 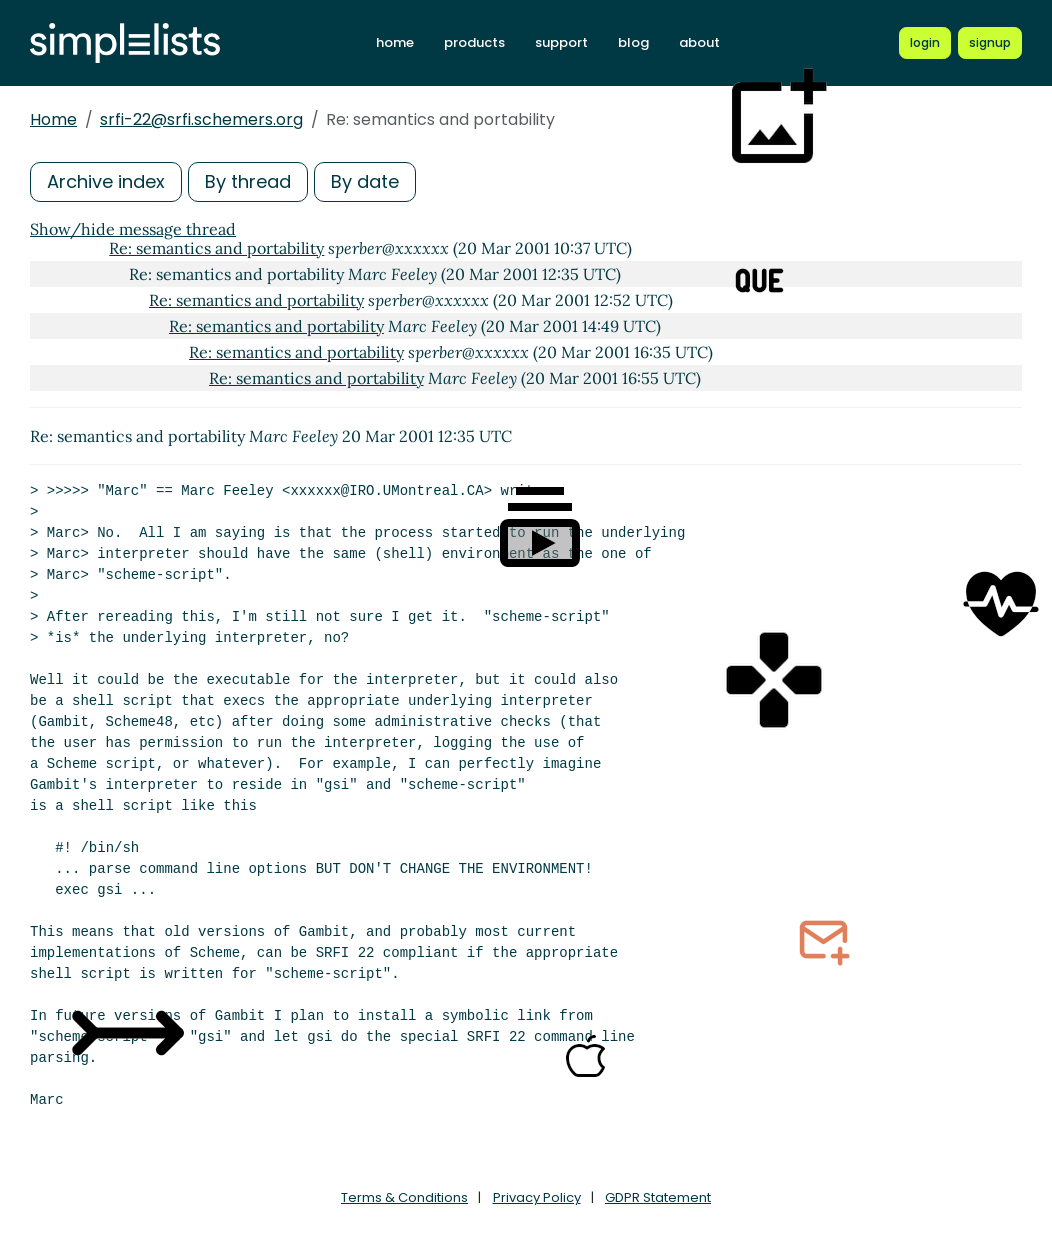 I want to click on compose a new email, so click(x=823, y=939).